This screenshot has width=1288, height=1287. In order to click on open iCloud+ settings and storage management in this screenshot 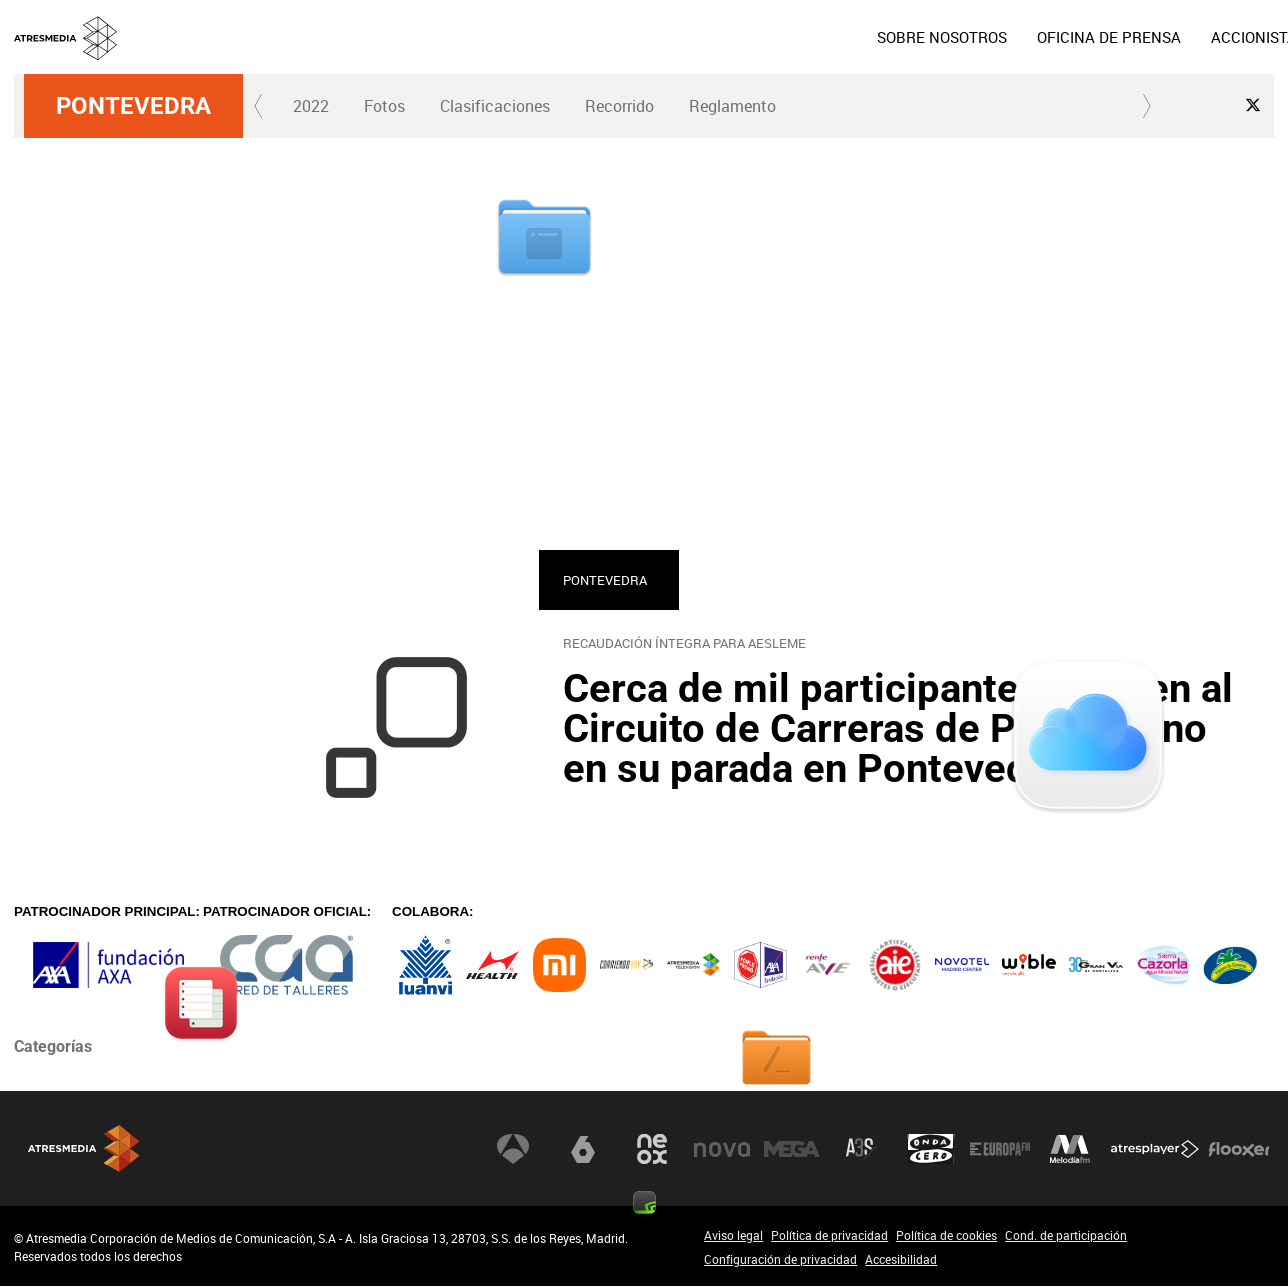, I will do `click(1088, 735)`.